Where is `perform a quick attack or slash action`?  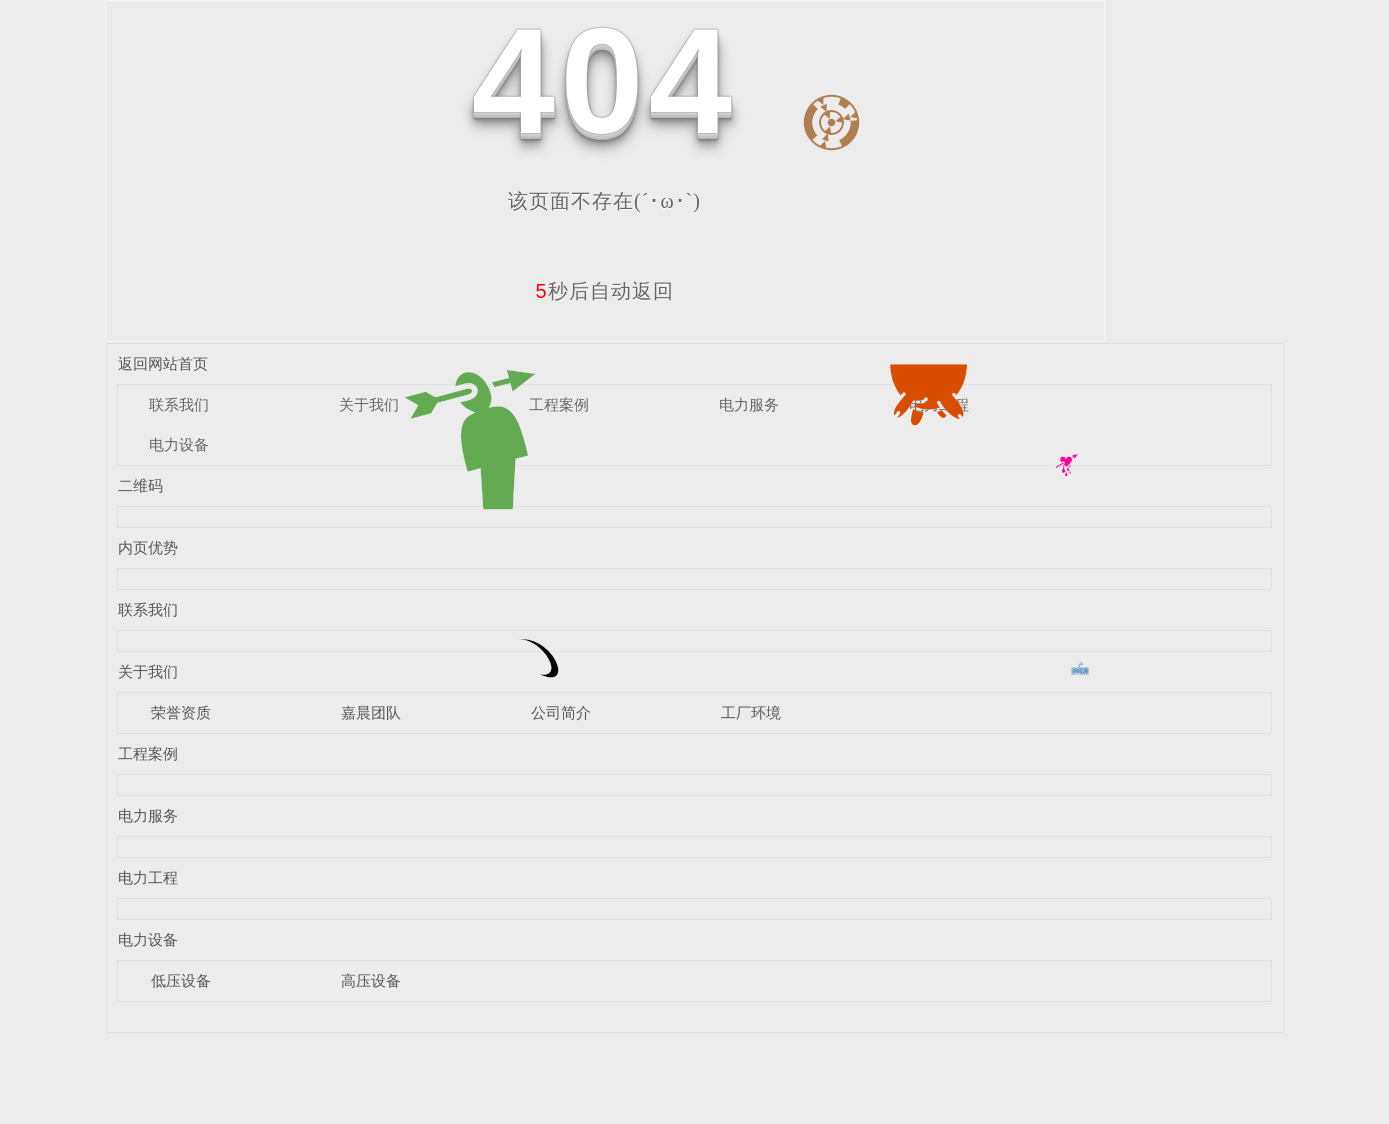
perform a quick attack or slash action is located at coordinates (538, 658).